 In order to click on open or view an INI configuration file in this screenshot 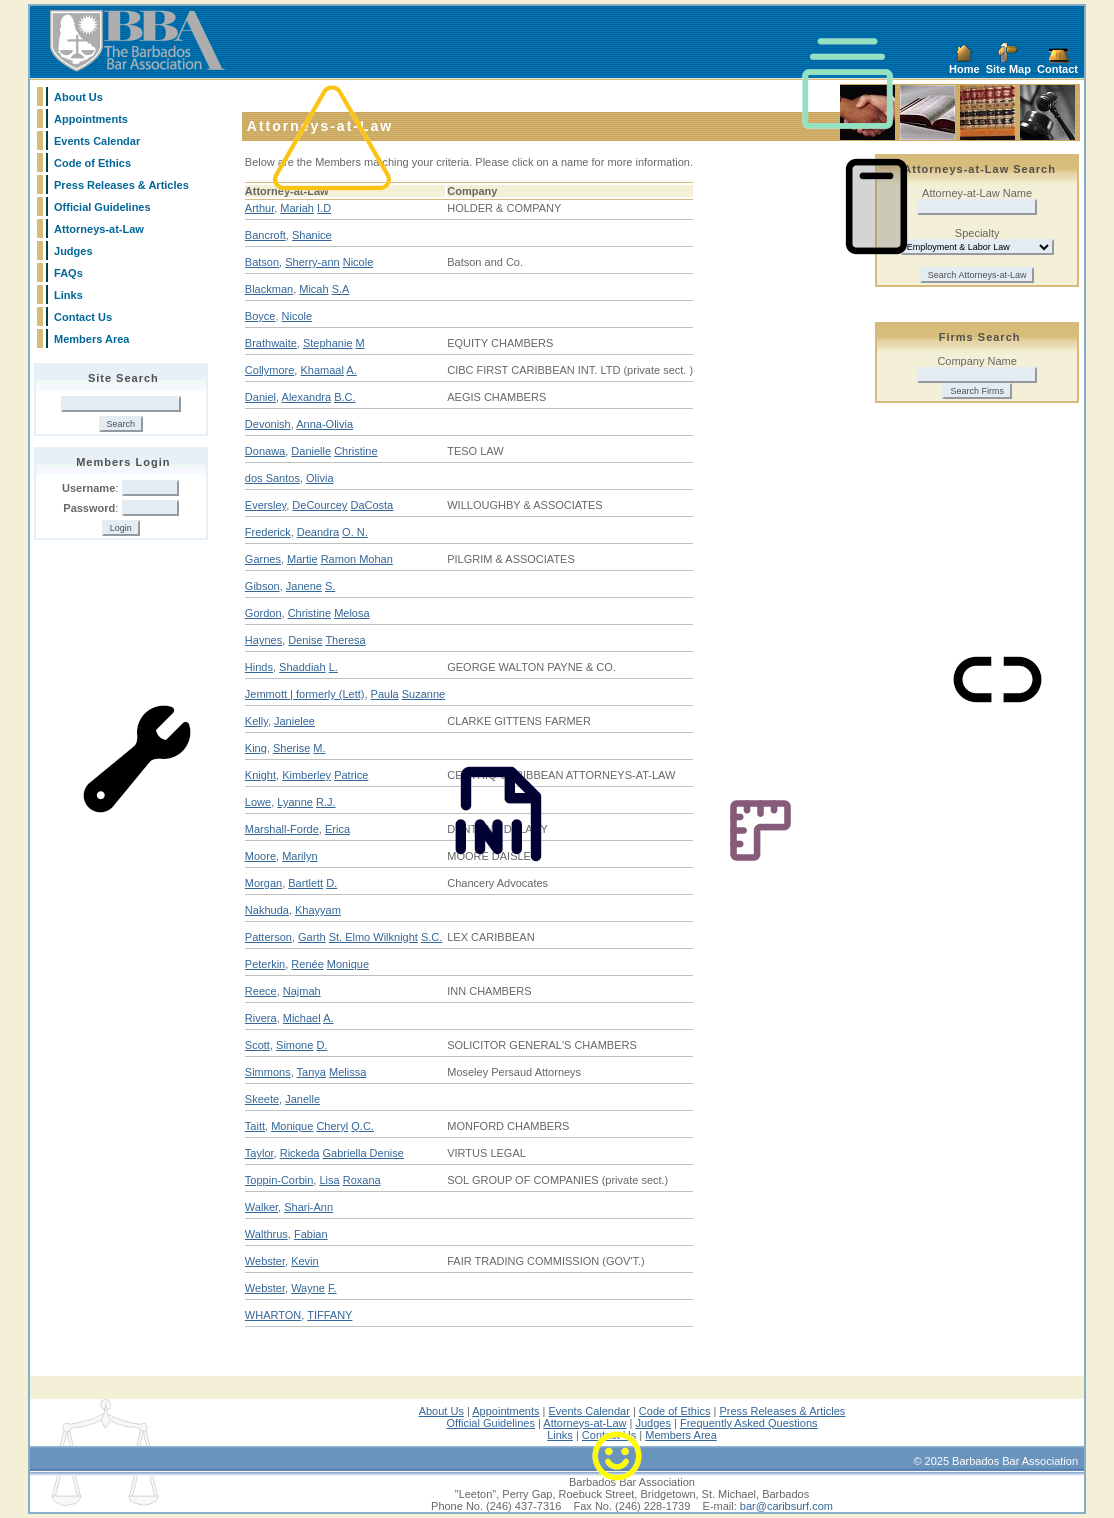, I will do `click(501, 814)`.